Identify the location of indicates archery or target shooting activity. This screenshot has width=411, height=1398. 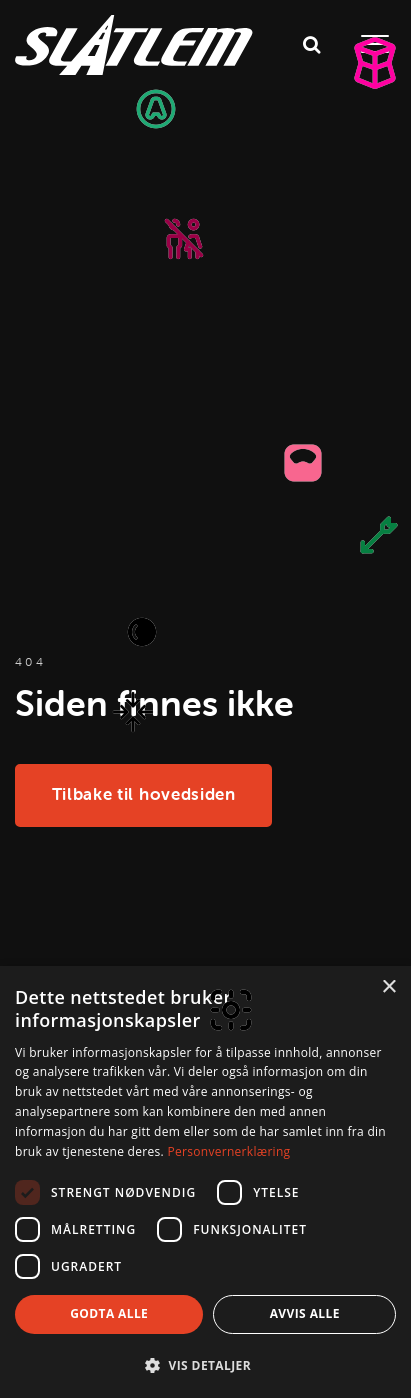
(378, 536).